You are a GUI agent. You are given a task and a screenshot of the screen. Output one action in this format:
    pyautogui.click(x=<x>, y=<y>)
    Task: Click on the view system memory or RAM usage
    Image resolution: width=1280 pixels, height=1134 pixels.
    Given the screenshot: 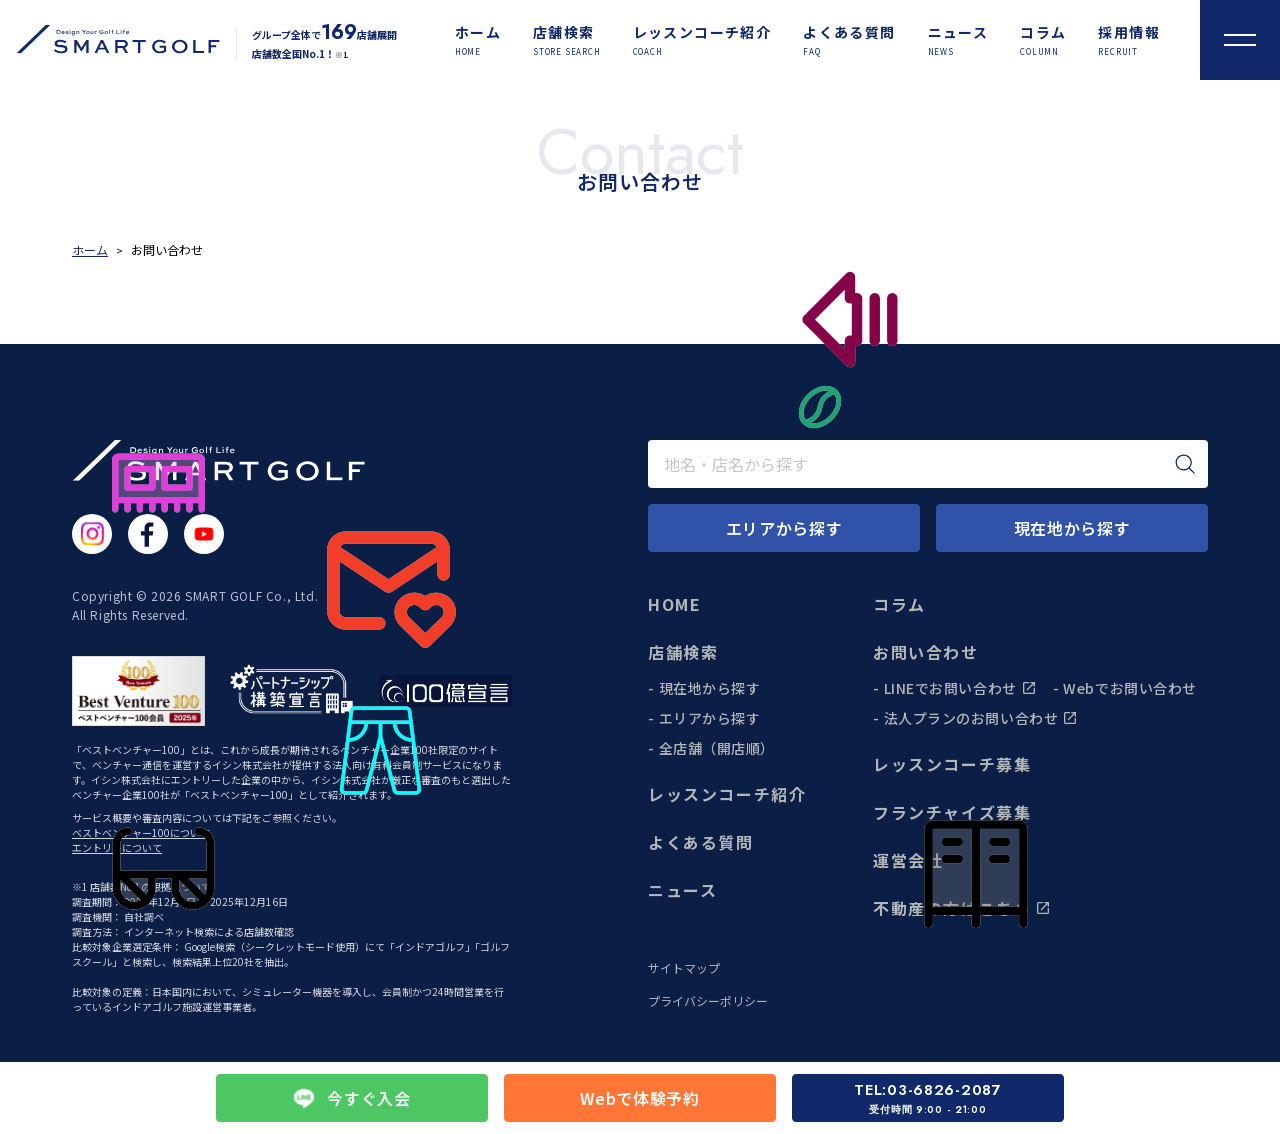 What is the action you would take?
    pyautogui.click(x=158, y=481)
    